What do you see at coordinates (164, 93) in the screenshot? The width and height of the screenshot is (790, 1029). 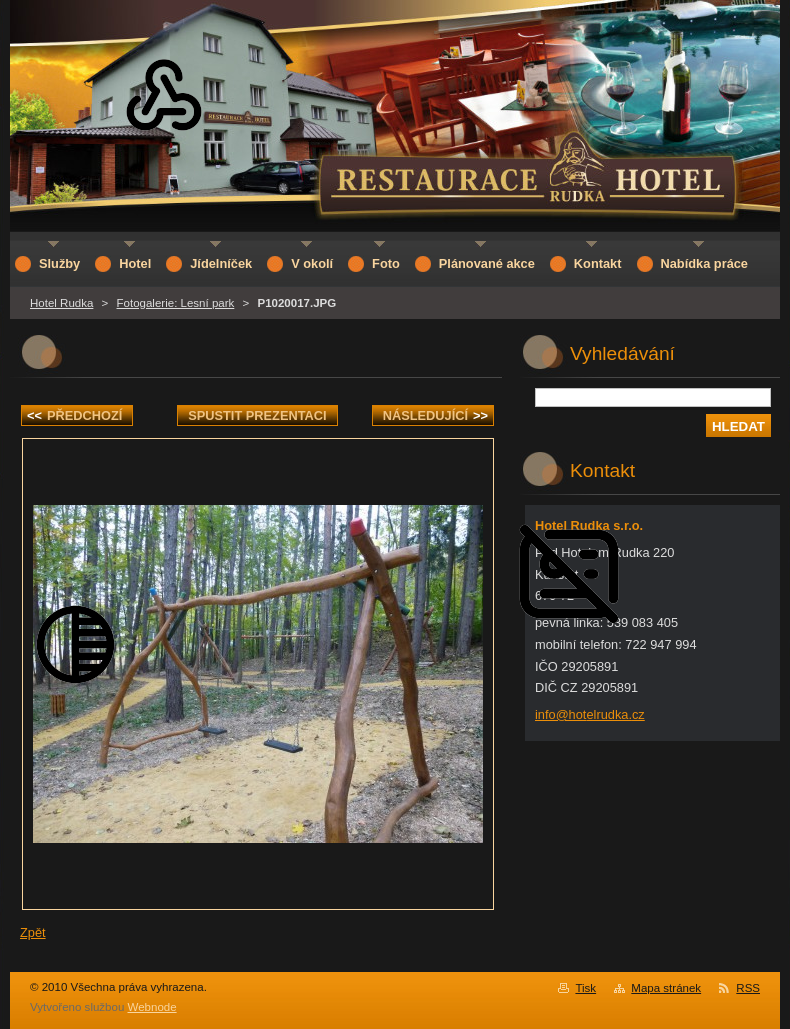 I see `configure webhook integrations` at bounding box center [164, 93].